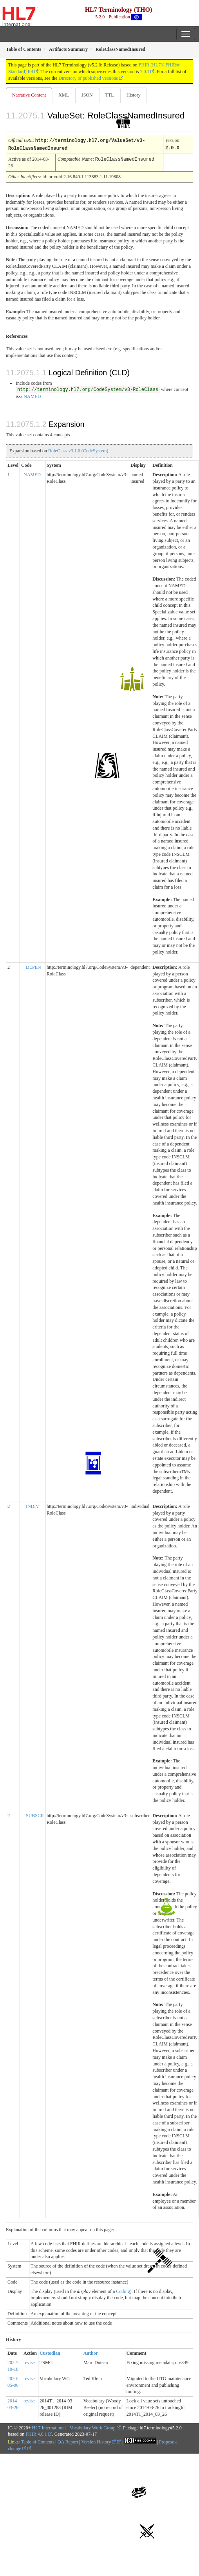  I want to click on indicates seafood or shellfish category, so click(139, 2492).